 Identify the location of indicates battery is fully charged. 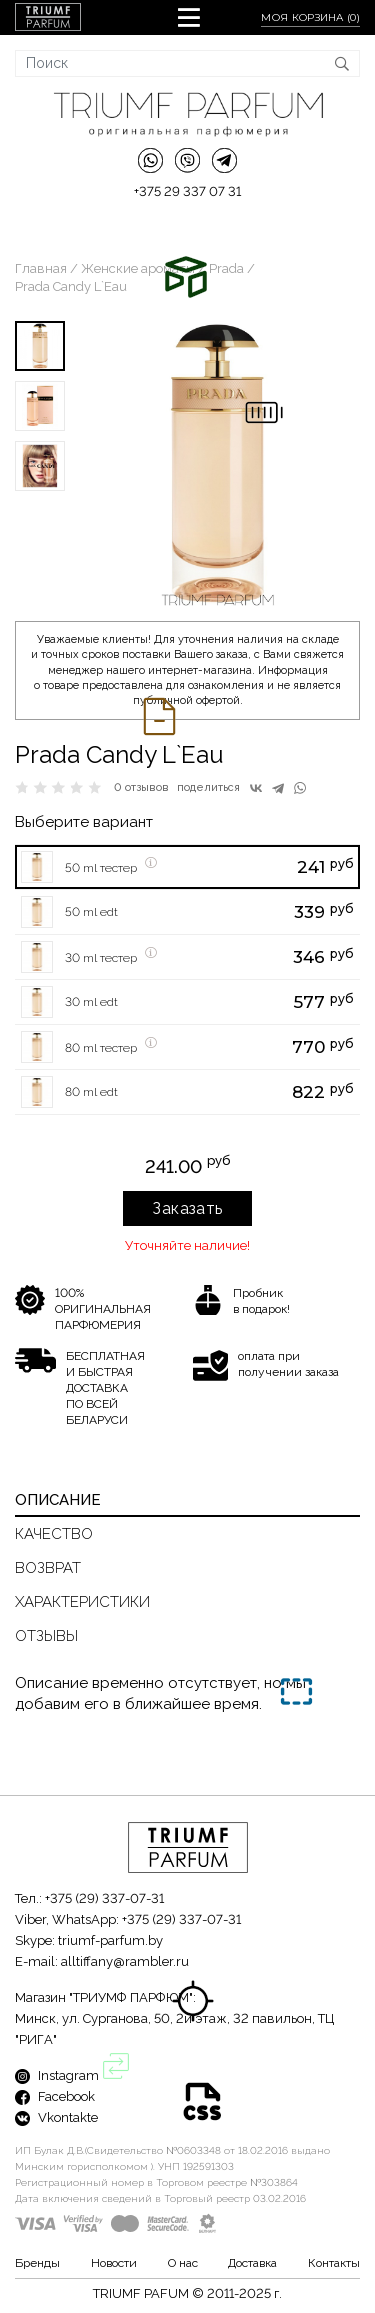
(263, 412).